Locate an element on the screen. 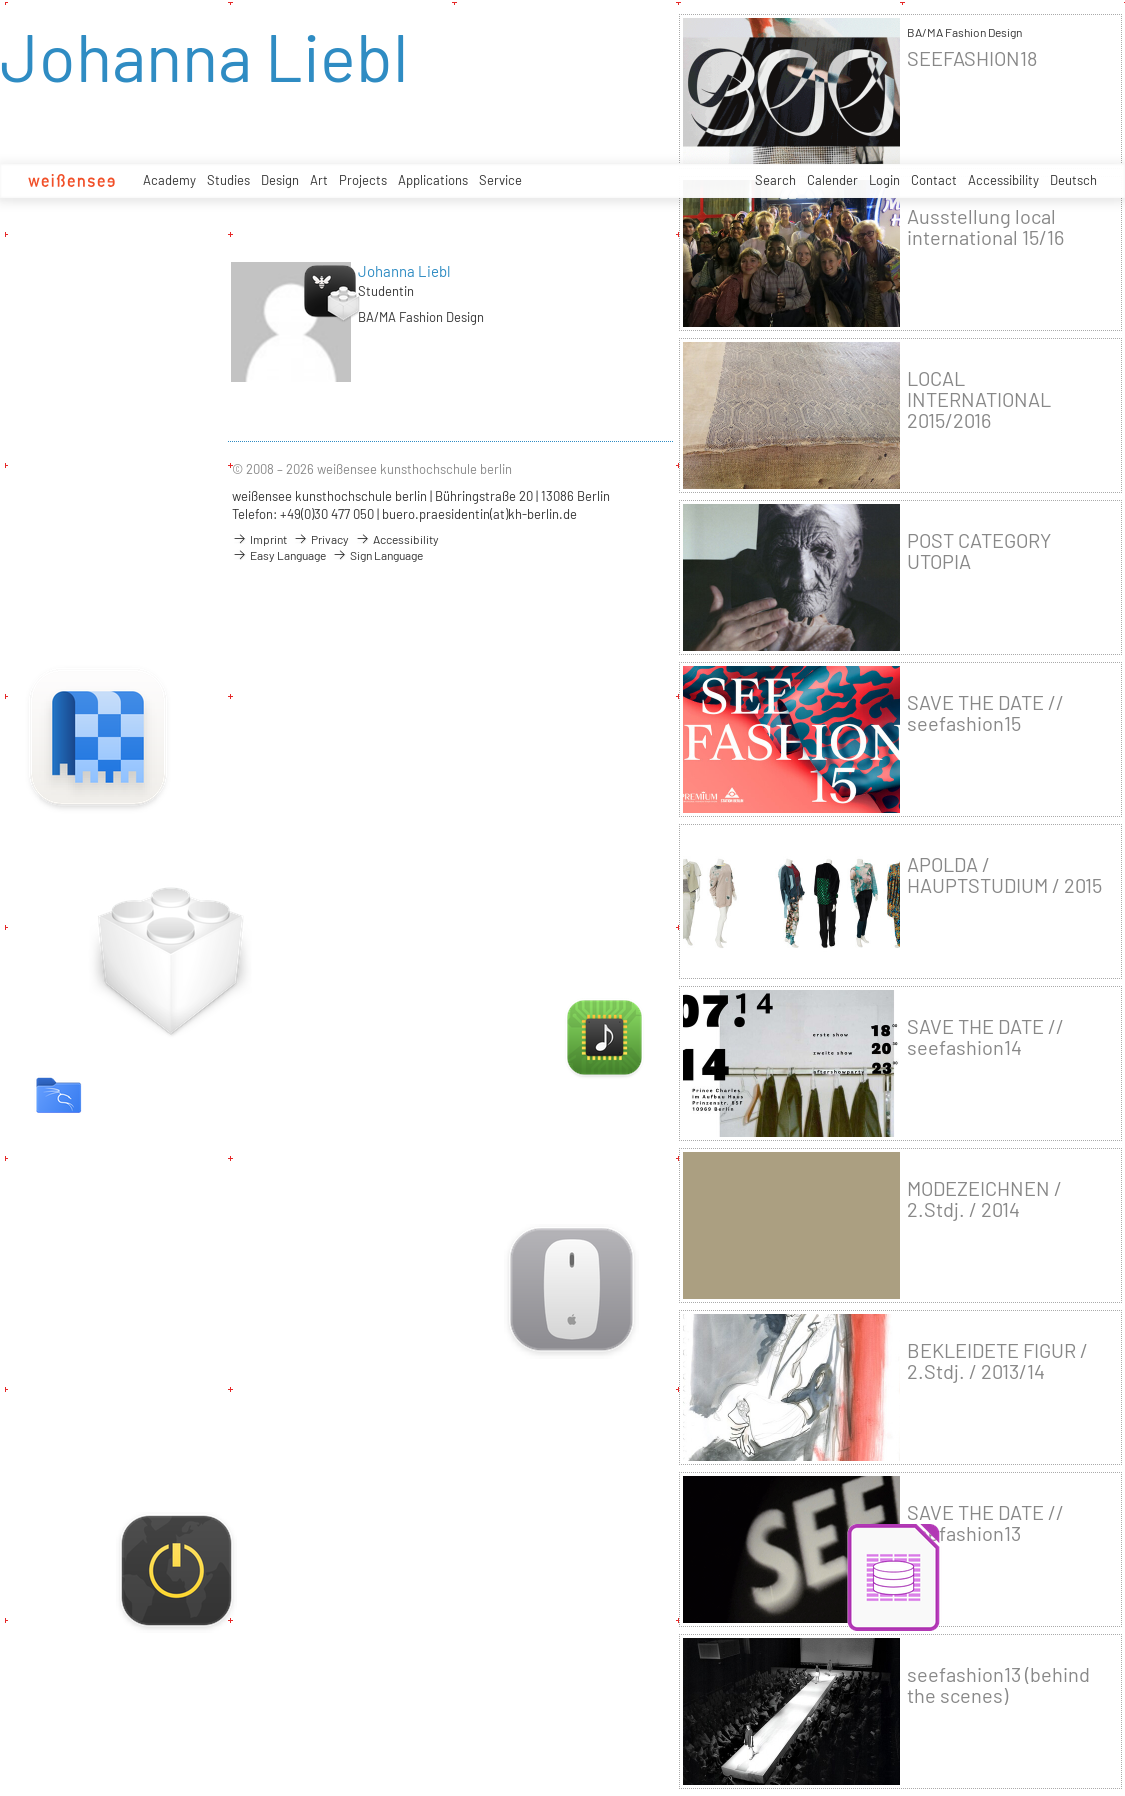 The width and height of the screenshot is (1125, 1796). open folder containing kali linux files is located at coordinates (58, 1096).